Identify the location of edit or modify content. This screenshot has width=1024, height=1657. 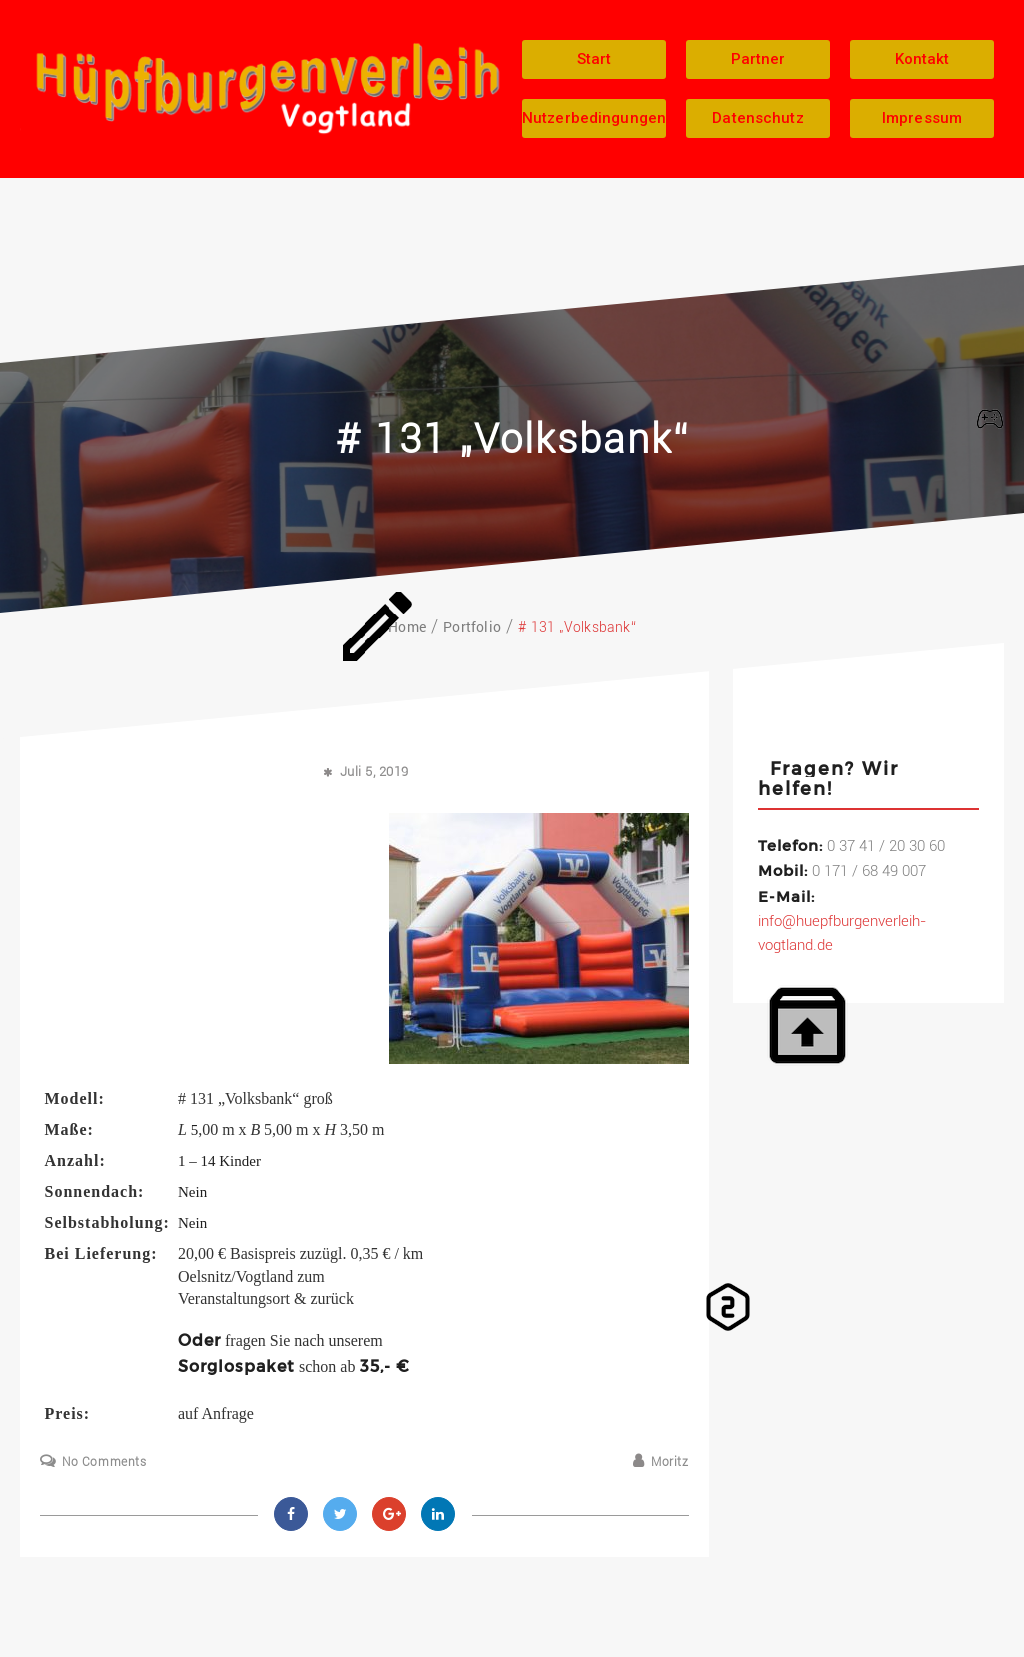
(377, 626).